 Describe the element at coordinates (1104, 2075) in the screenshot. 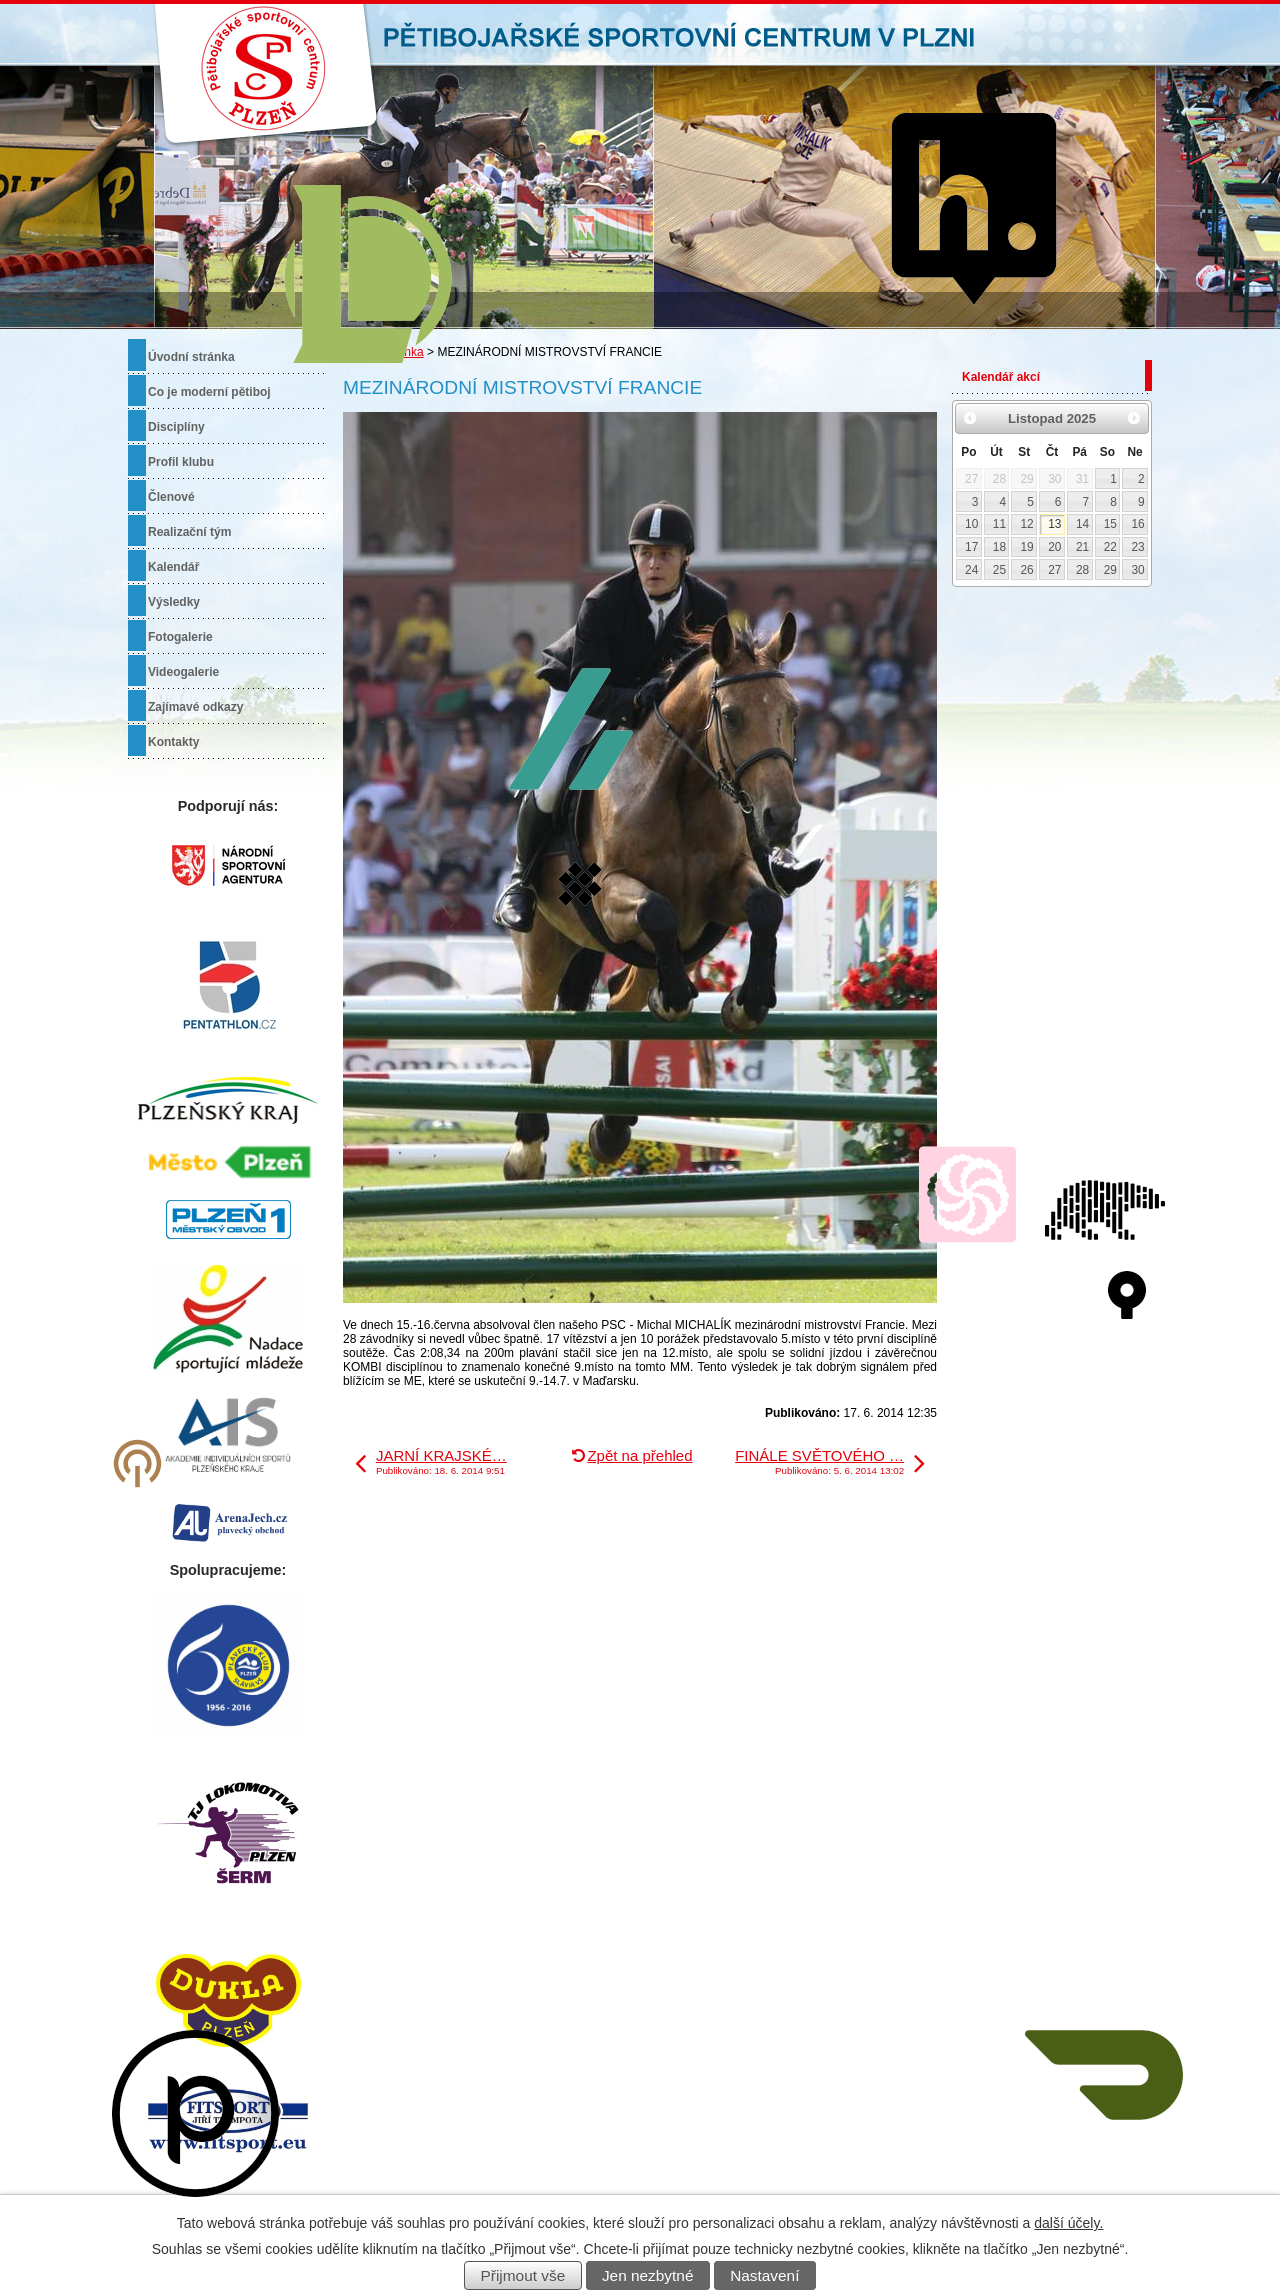

I see `open the DoorDash app` at that location.